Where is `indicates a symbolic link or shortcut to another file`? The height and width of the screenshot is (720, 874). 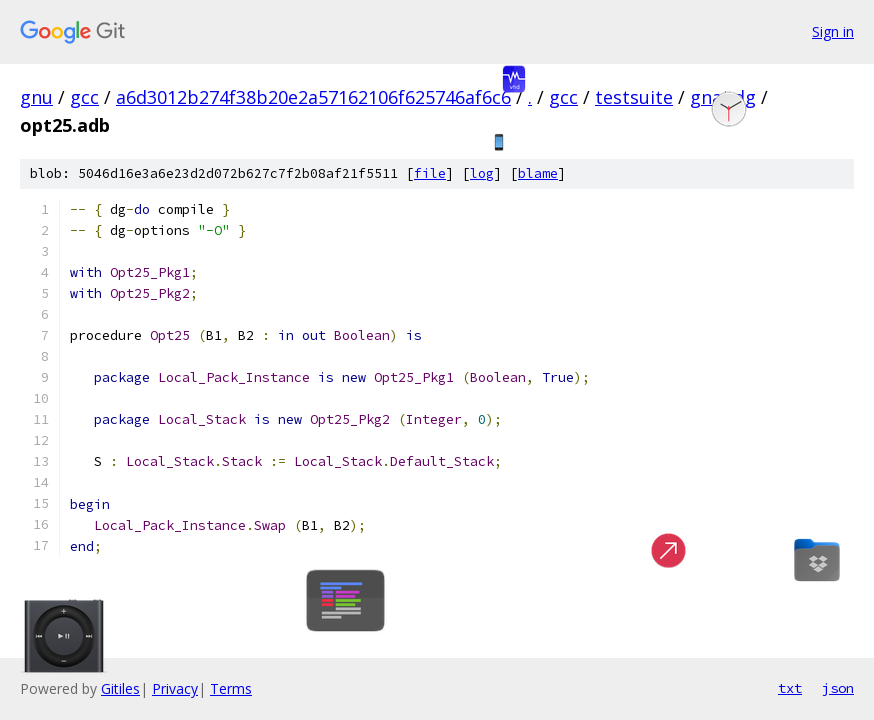 indicates a symbolic link or shortcut to another file is located at coordinates (668, 550).